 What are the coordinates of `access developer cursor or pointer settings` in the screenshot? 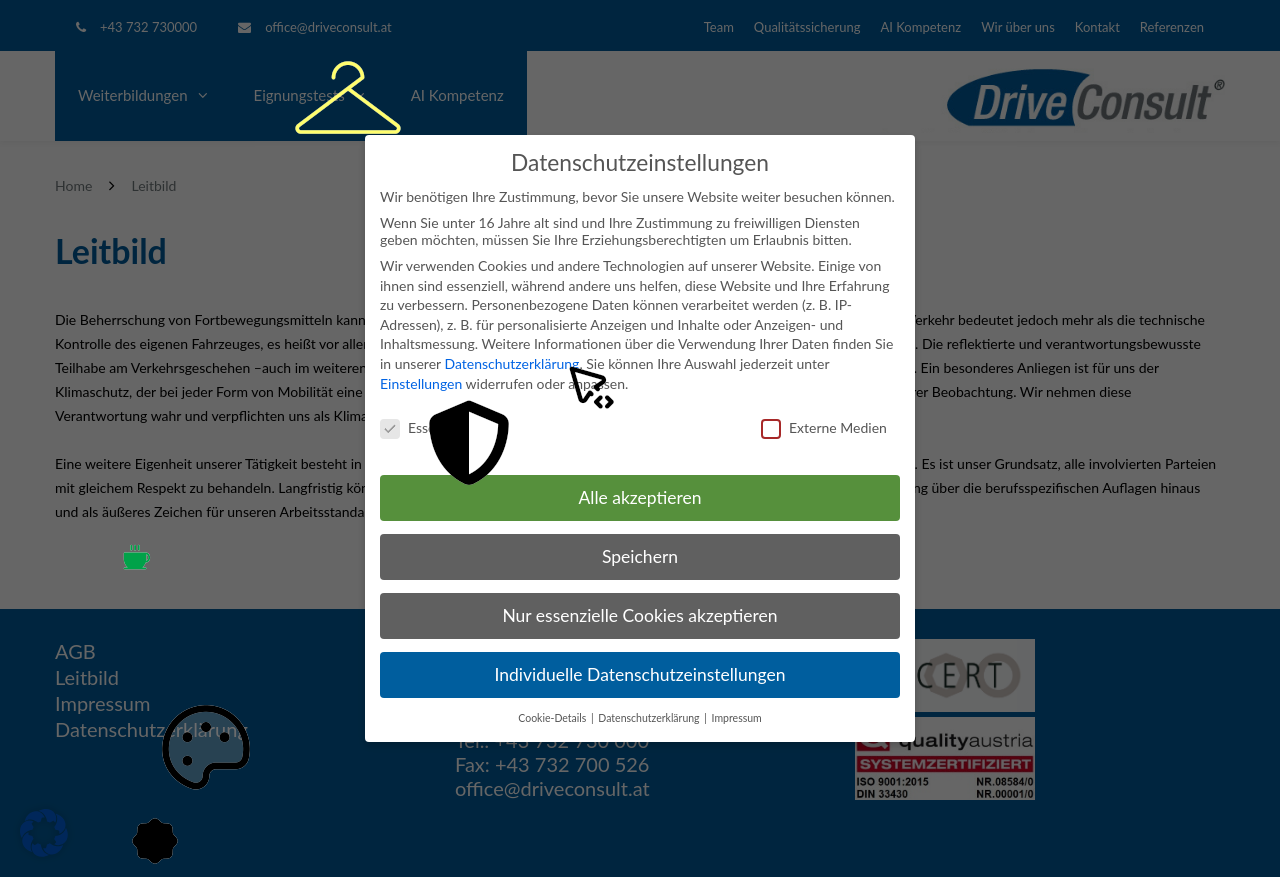 It's located at (589, 386).